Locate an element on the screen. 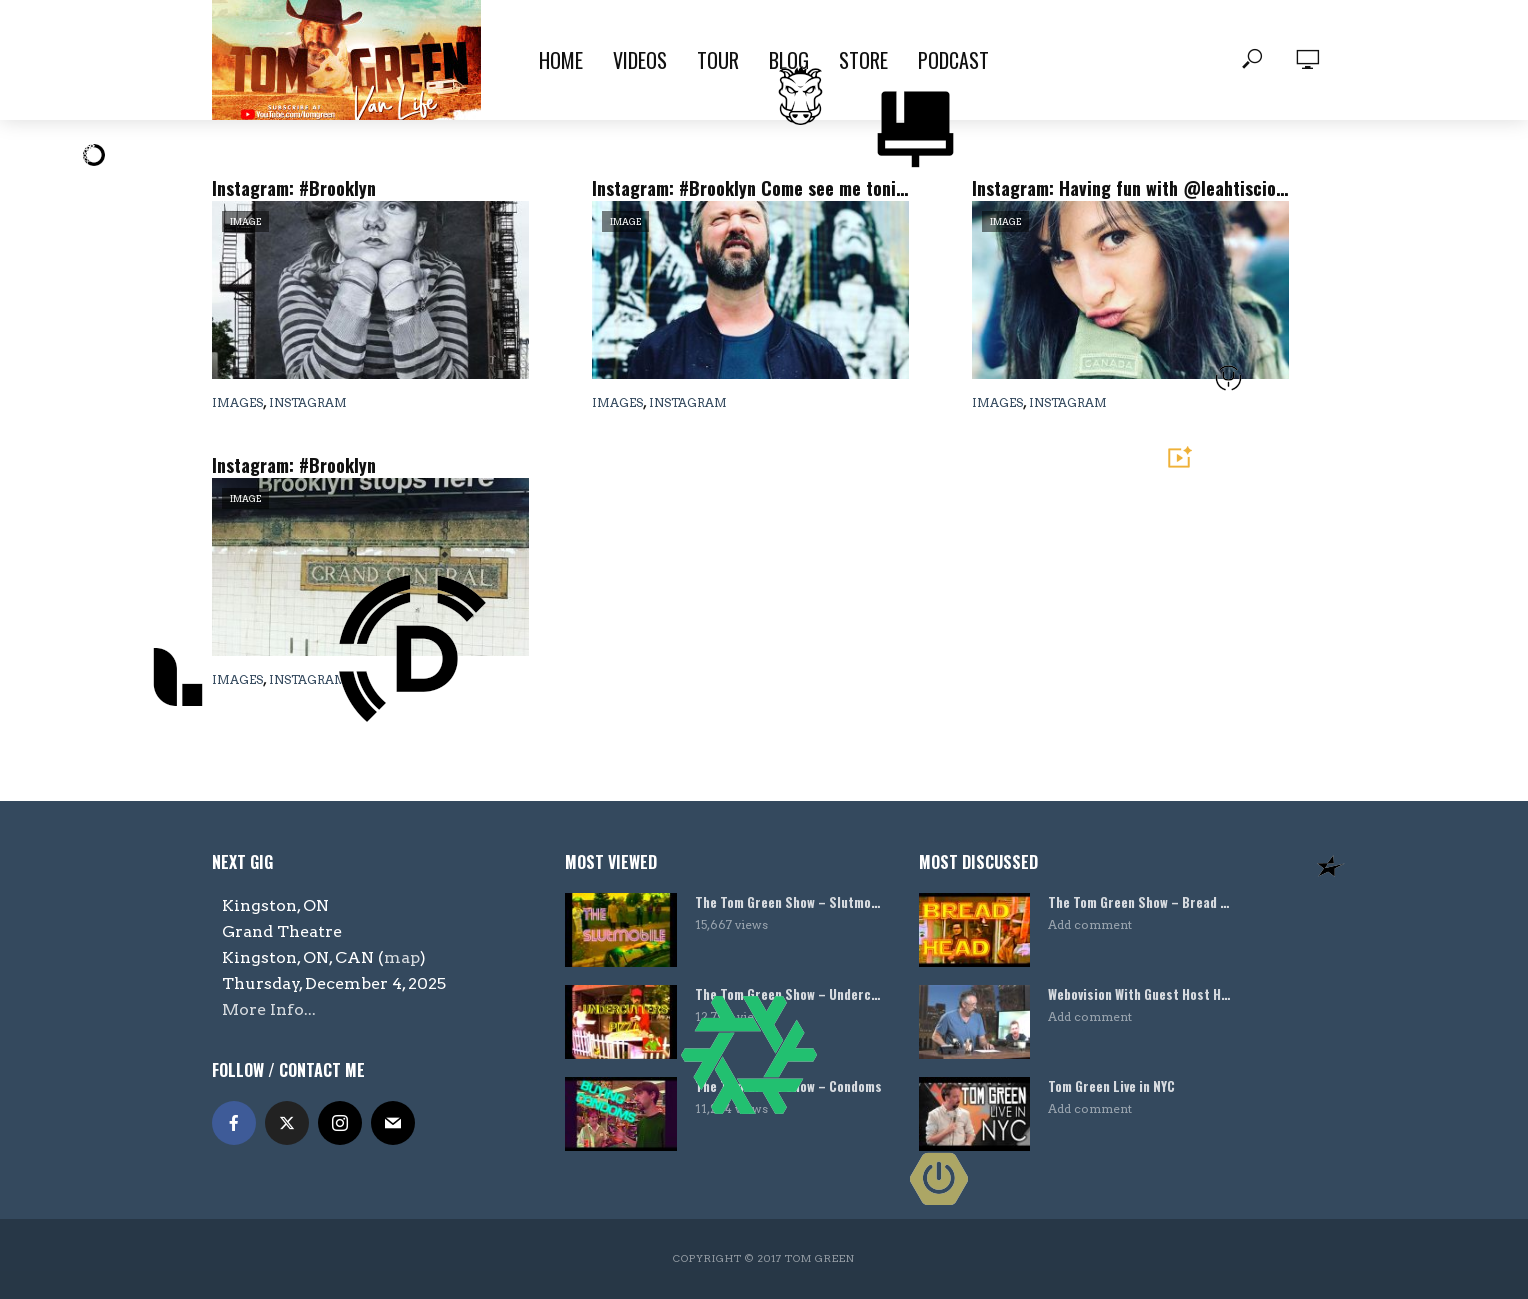  spring boot framework logo is located at coordinates (939, 1179).